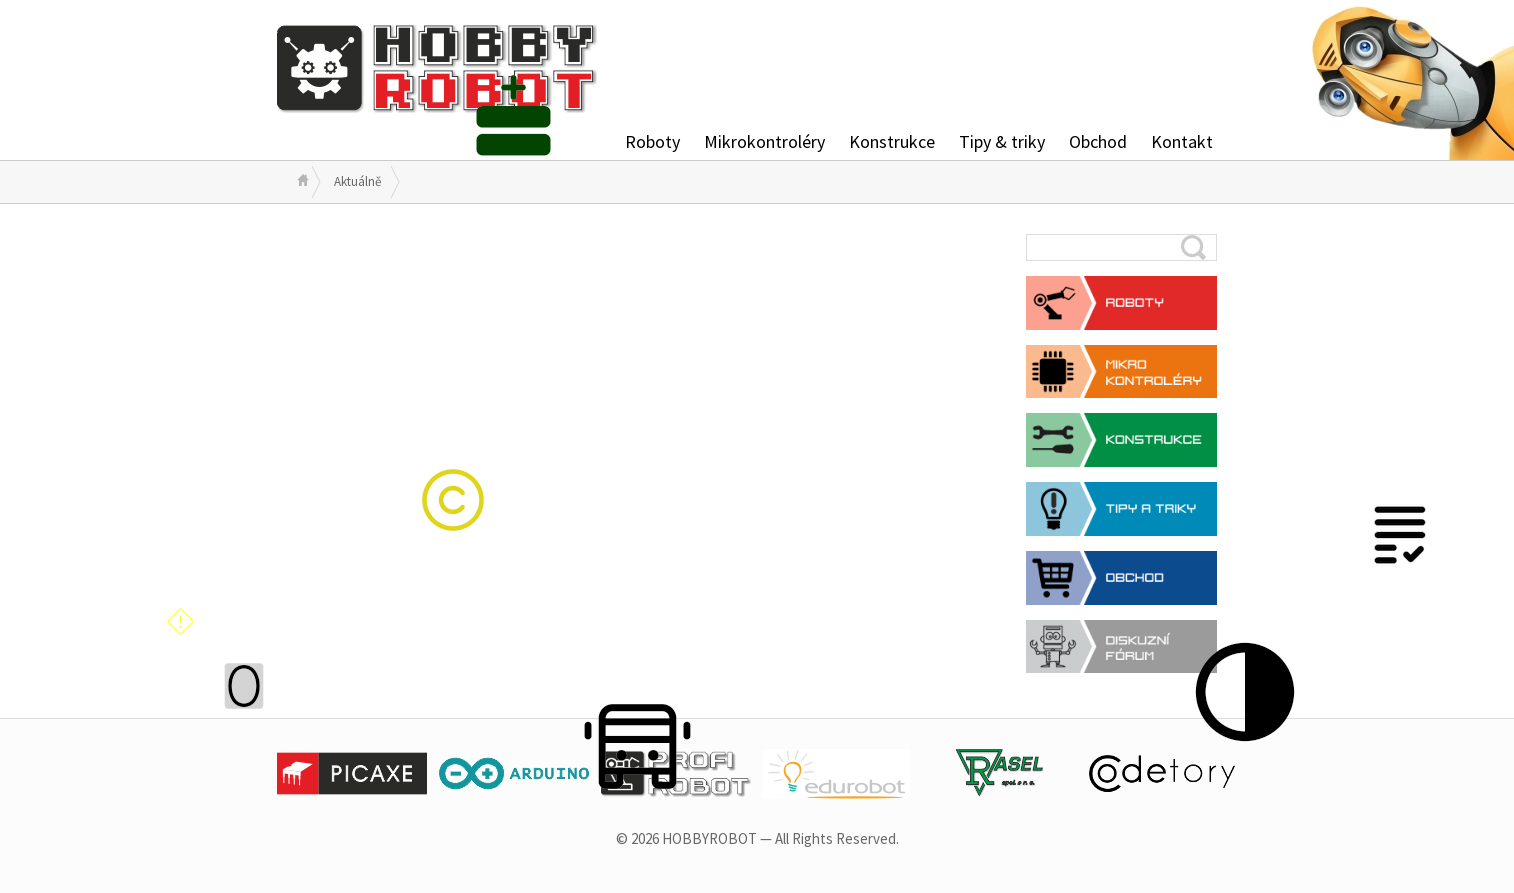 Image resolution: width=1514 pixels, height=893 pixels. What do you see at coordinates (1245, 692) in the screenshot?
I see `adjust screen brightness` at bounding box center [1245, 692].